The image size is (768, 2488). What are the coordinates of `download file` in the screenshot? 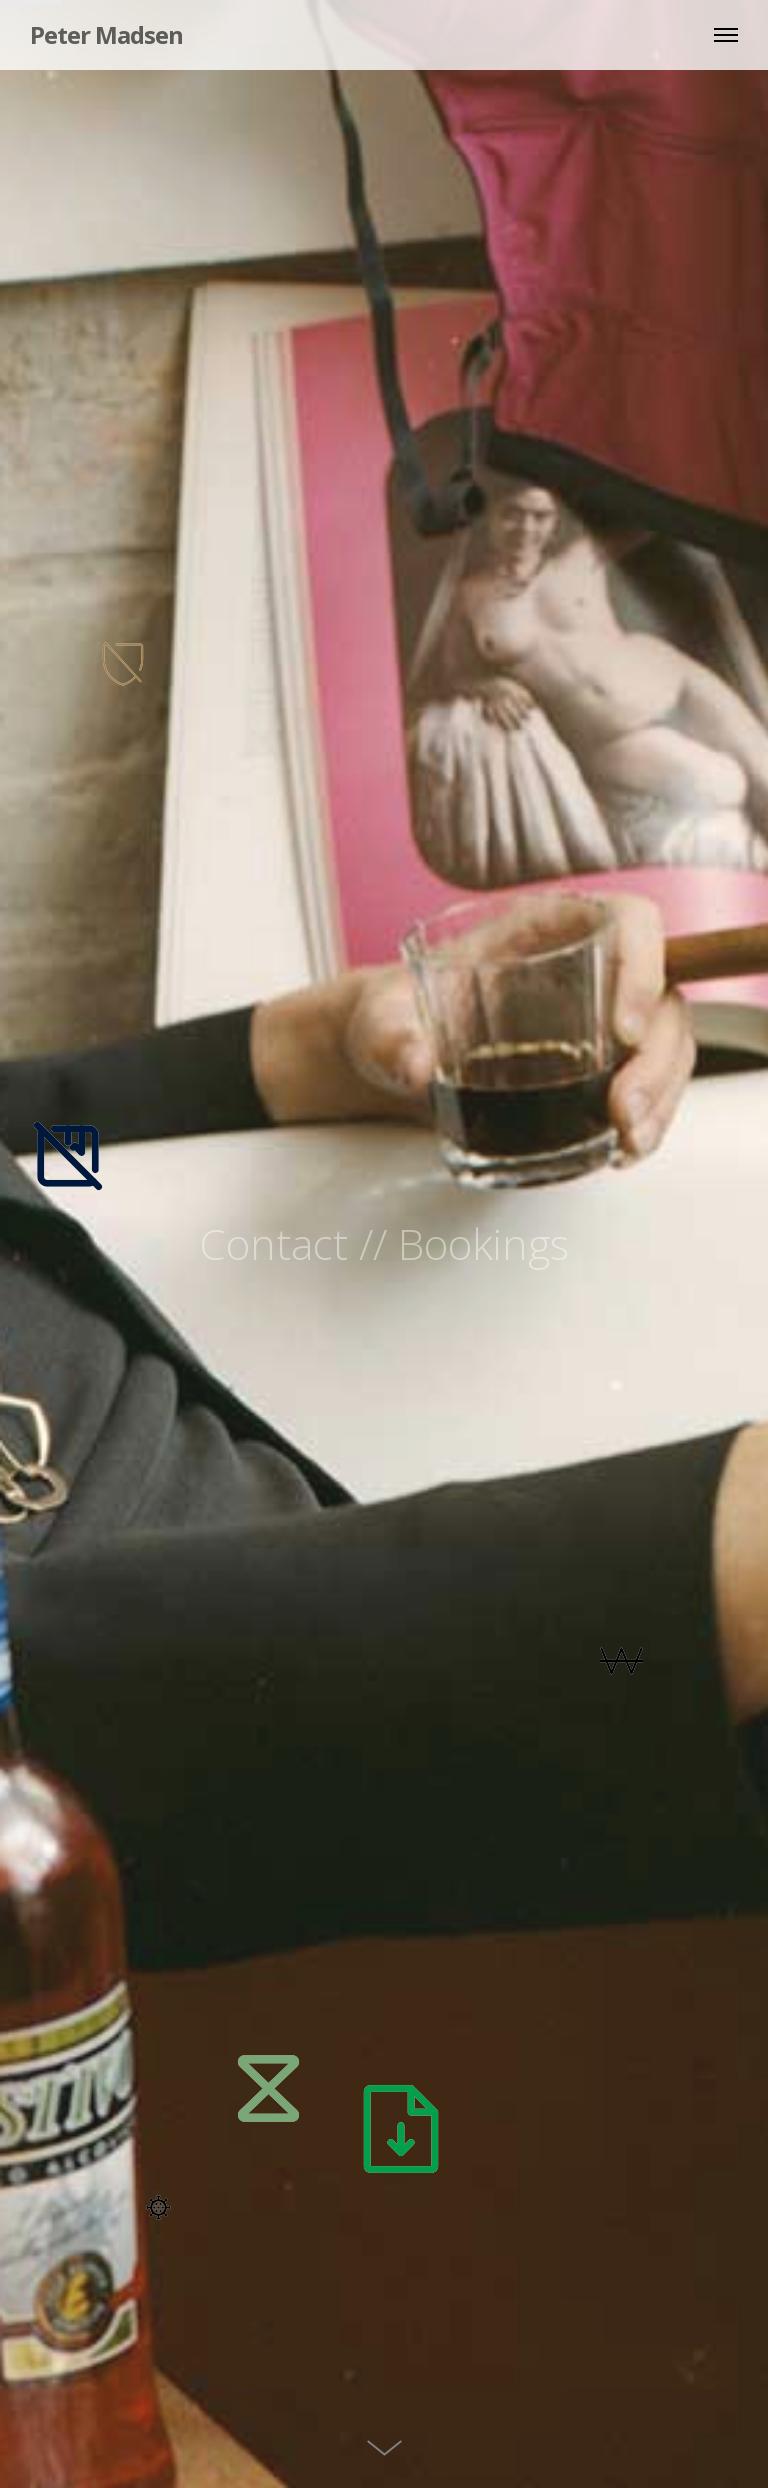 It's located at (401, 2129).